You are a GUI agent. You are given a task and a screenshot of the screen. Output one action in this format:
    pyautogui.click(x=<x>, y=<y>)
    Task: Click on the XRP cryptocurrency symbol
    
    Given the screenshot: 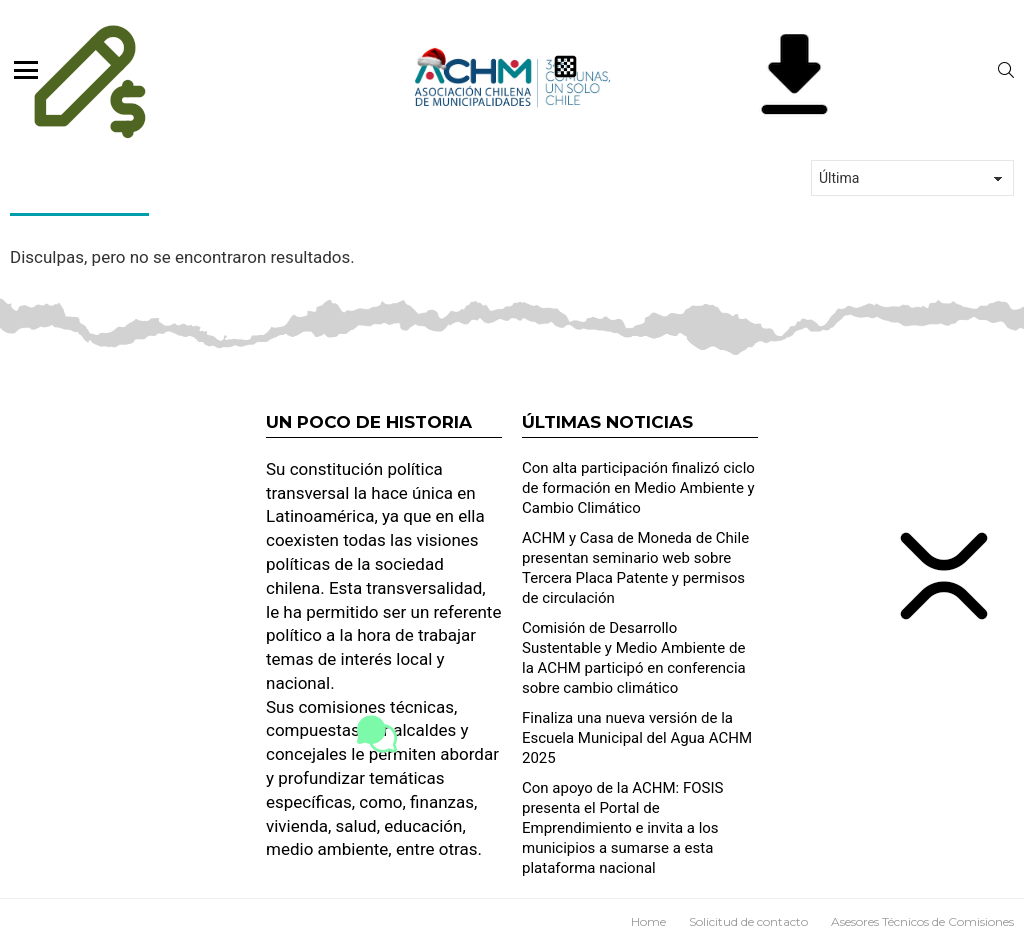 What is the action you would take?
    pyautogui.click(x=944, y=576)
    